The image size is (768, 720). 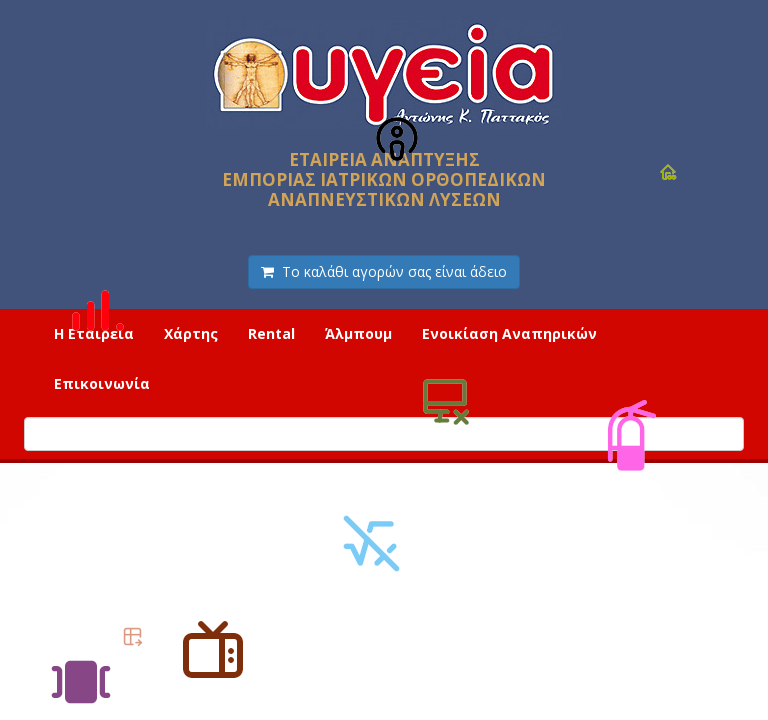 What do you see at coordinates (98, 305) in the screenshot?
I see `indicates strong signal strength` at bounding box center [98, 305].